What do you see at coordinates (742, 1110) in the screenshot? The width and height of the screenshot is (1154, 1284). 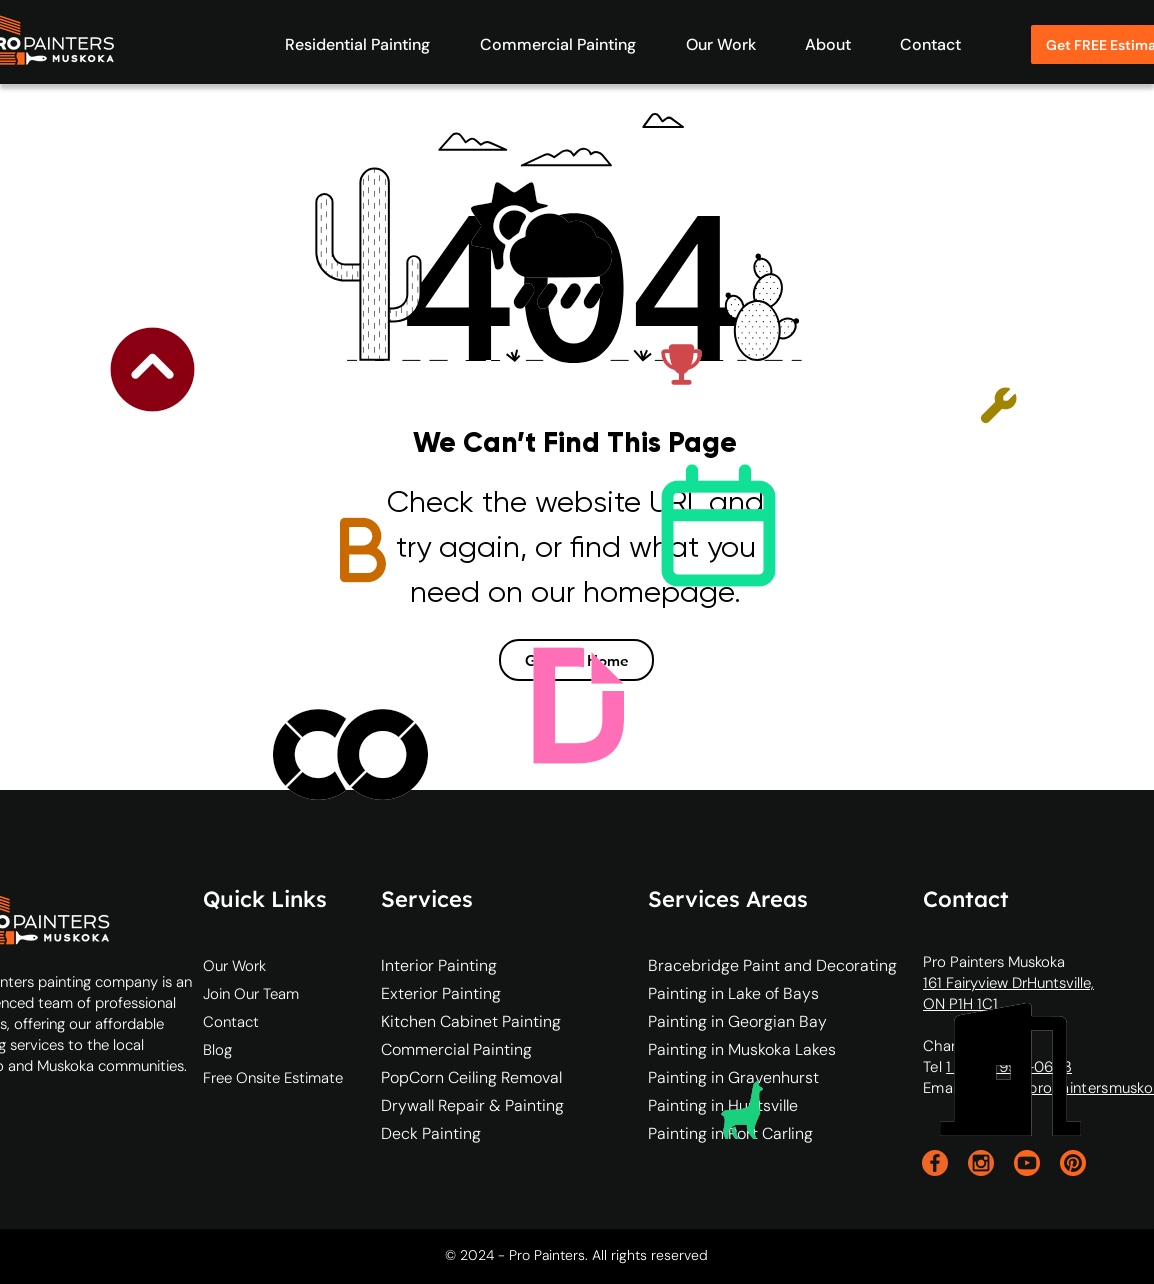 I see `tina cms logo` at bounding box center [742, 1110].